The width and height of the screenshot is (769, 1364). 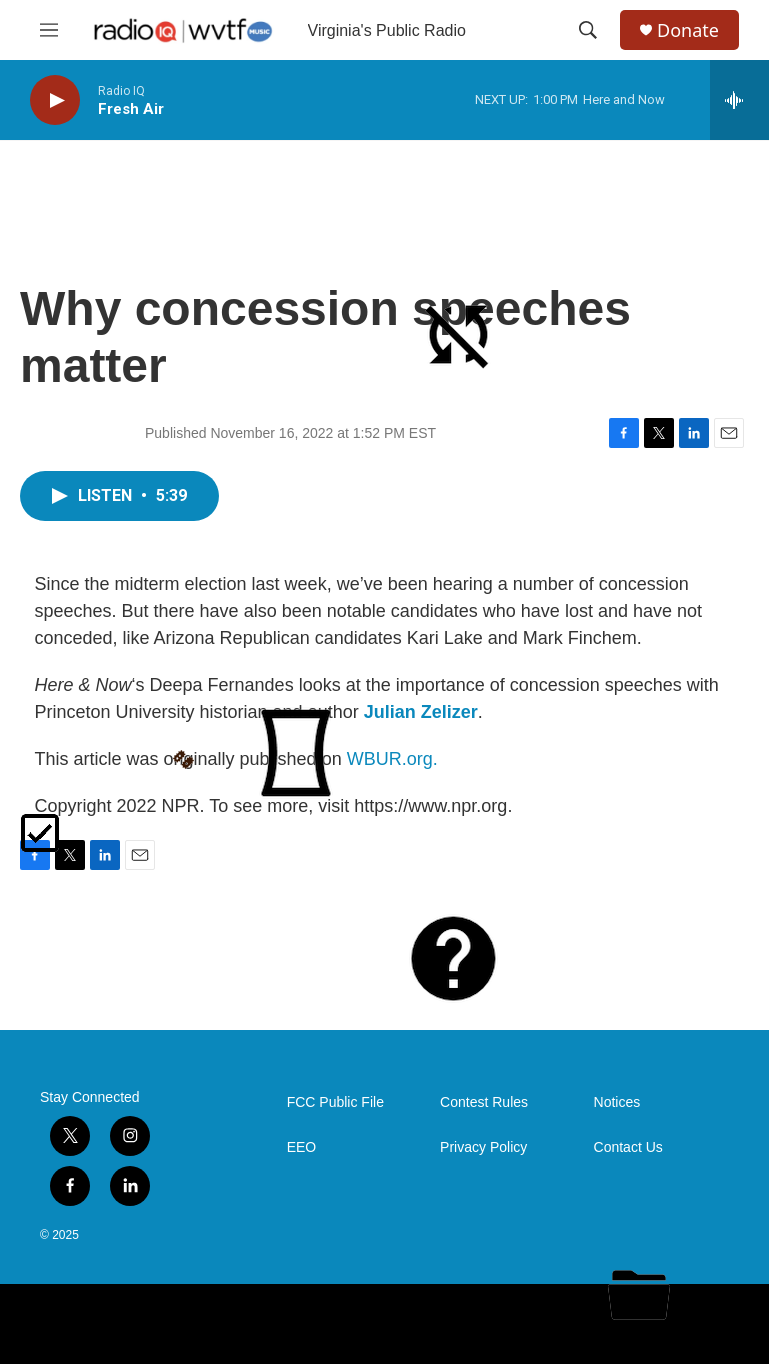 I want to click on sync is currently disabled, so click(x=458, y=334).